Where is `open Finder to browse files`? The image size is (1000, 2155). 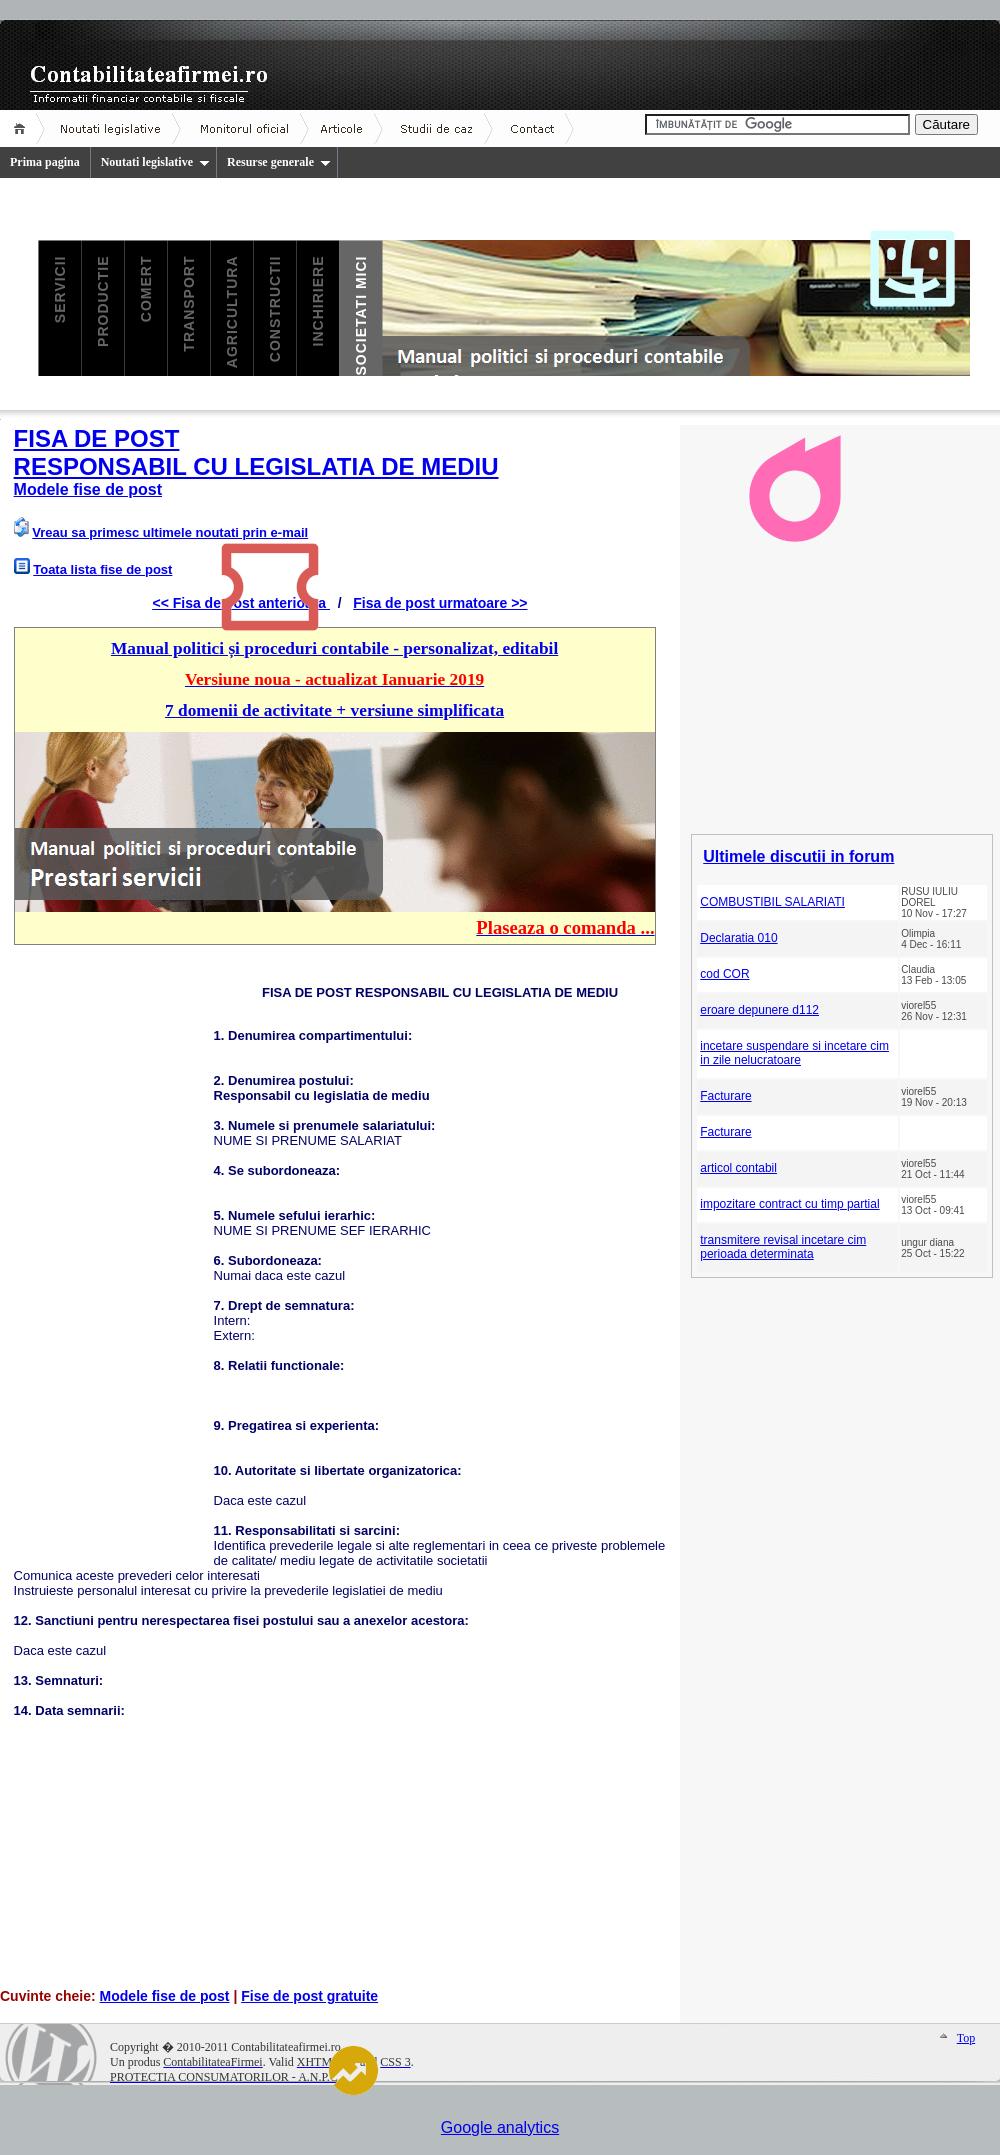 open Finder to browse files is located at coordinates (912, 268).